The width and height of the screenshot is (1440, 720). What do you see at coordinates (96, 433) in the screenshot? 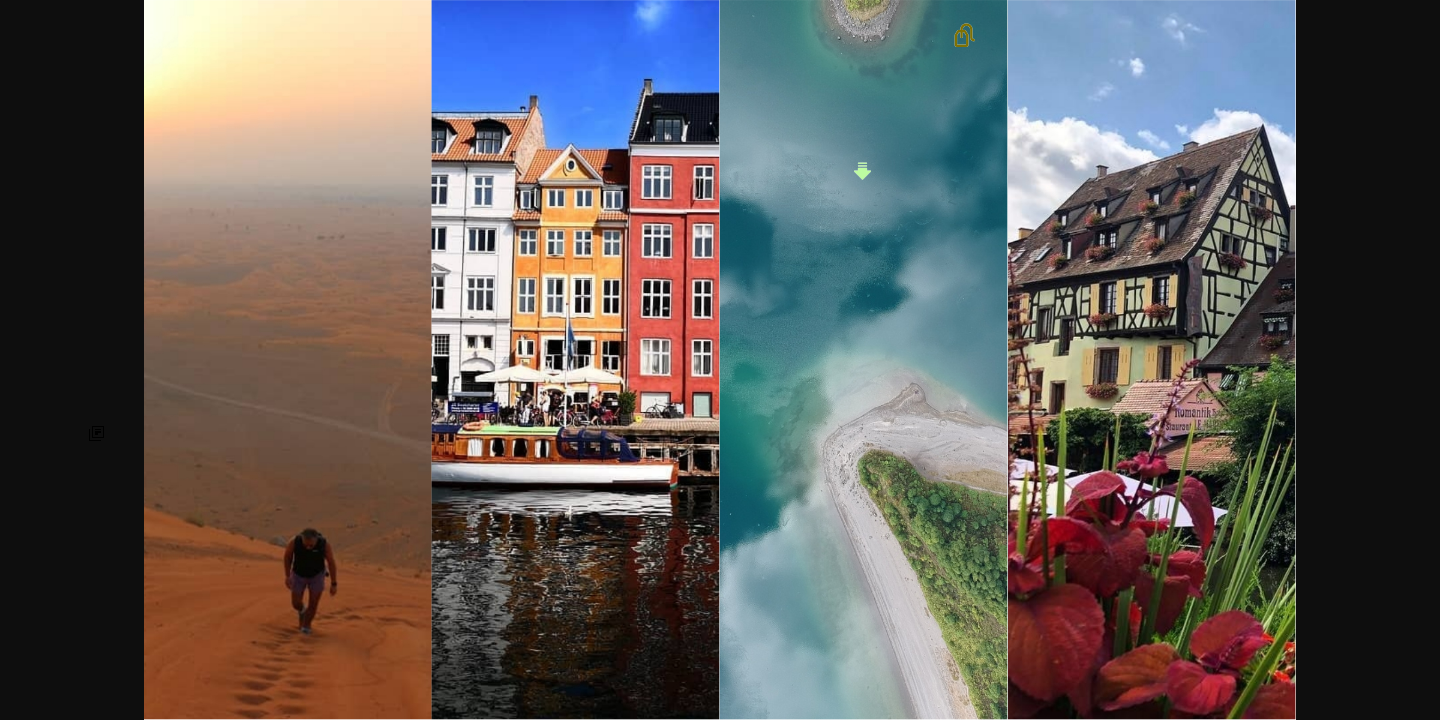
I see `access your document library` at bounding box center [96, 433].